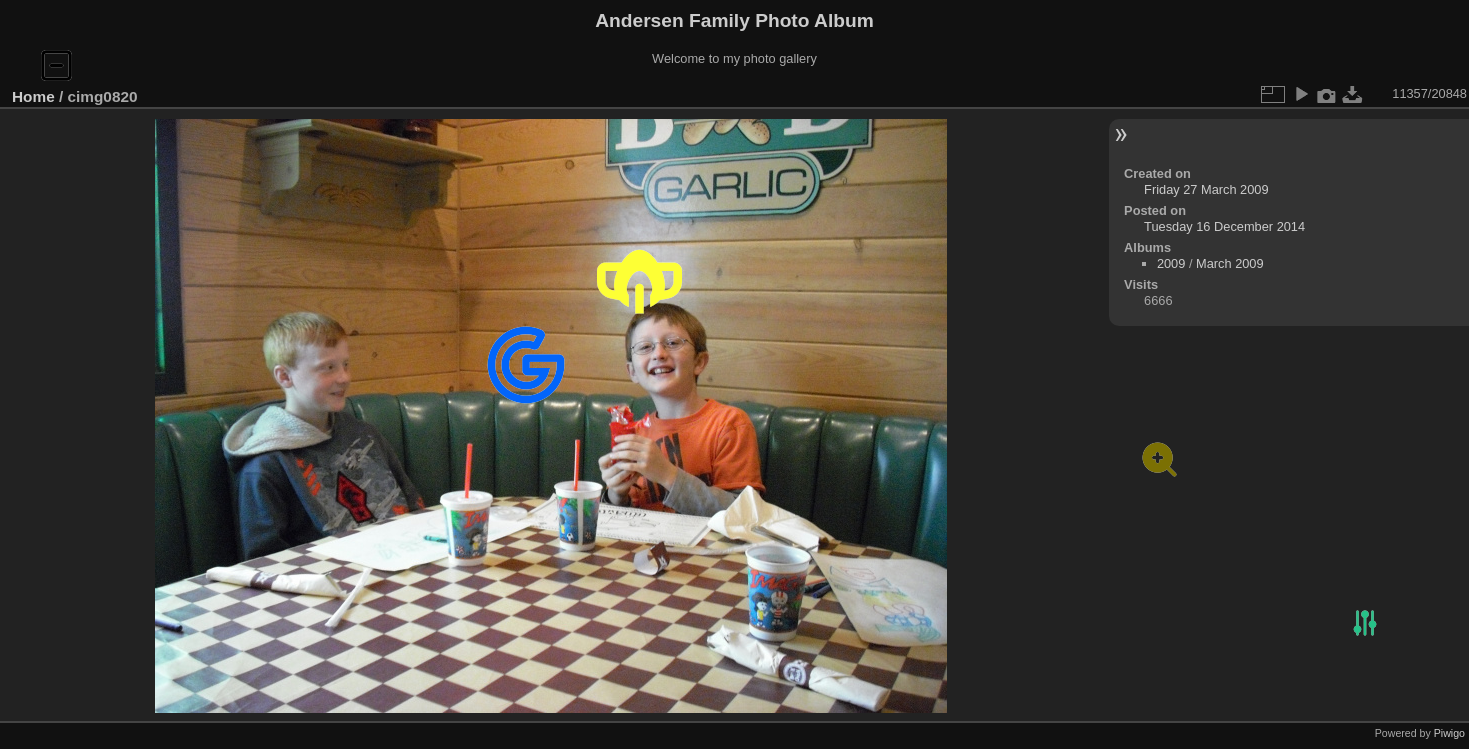 This screenshot has width=1469, height=749. What do you see at coordinates (526, 365) in the screenshot?
I see `sign in with Google` at bounding box center [526, 365].